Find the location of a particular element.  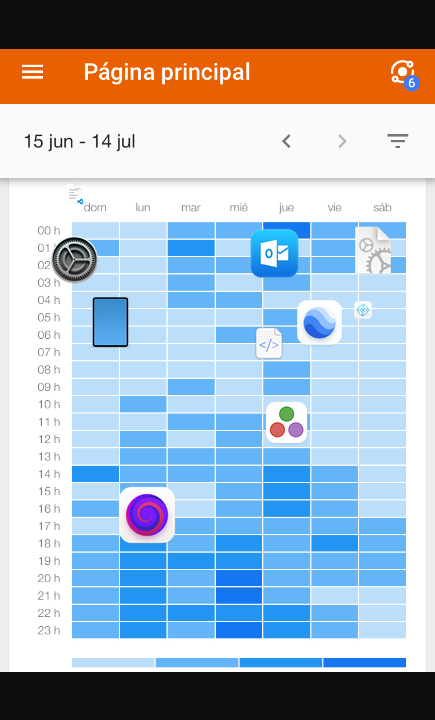

shared library file used by system applications is located at coordinates (373, 251).